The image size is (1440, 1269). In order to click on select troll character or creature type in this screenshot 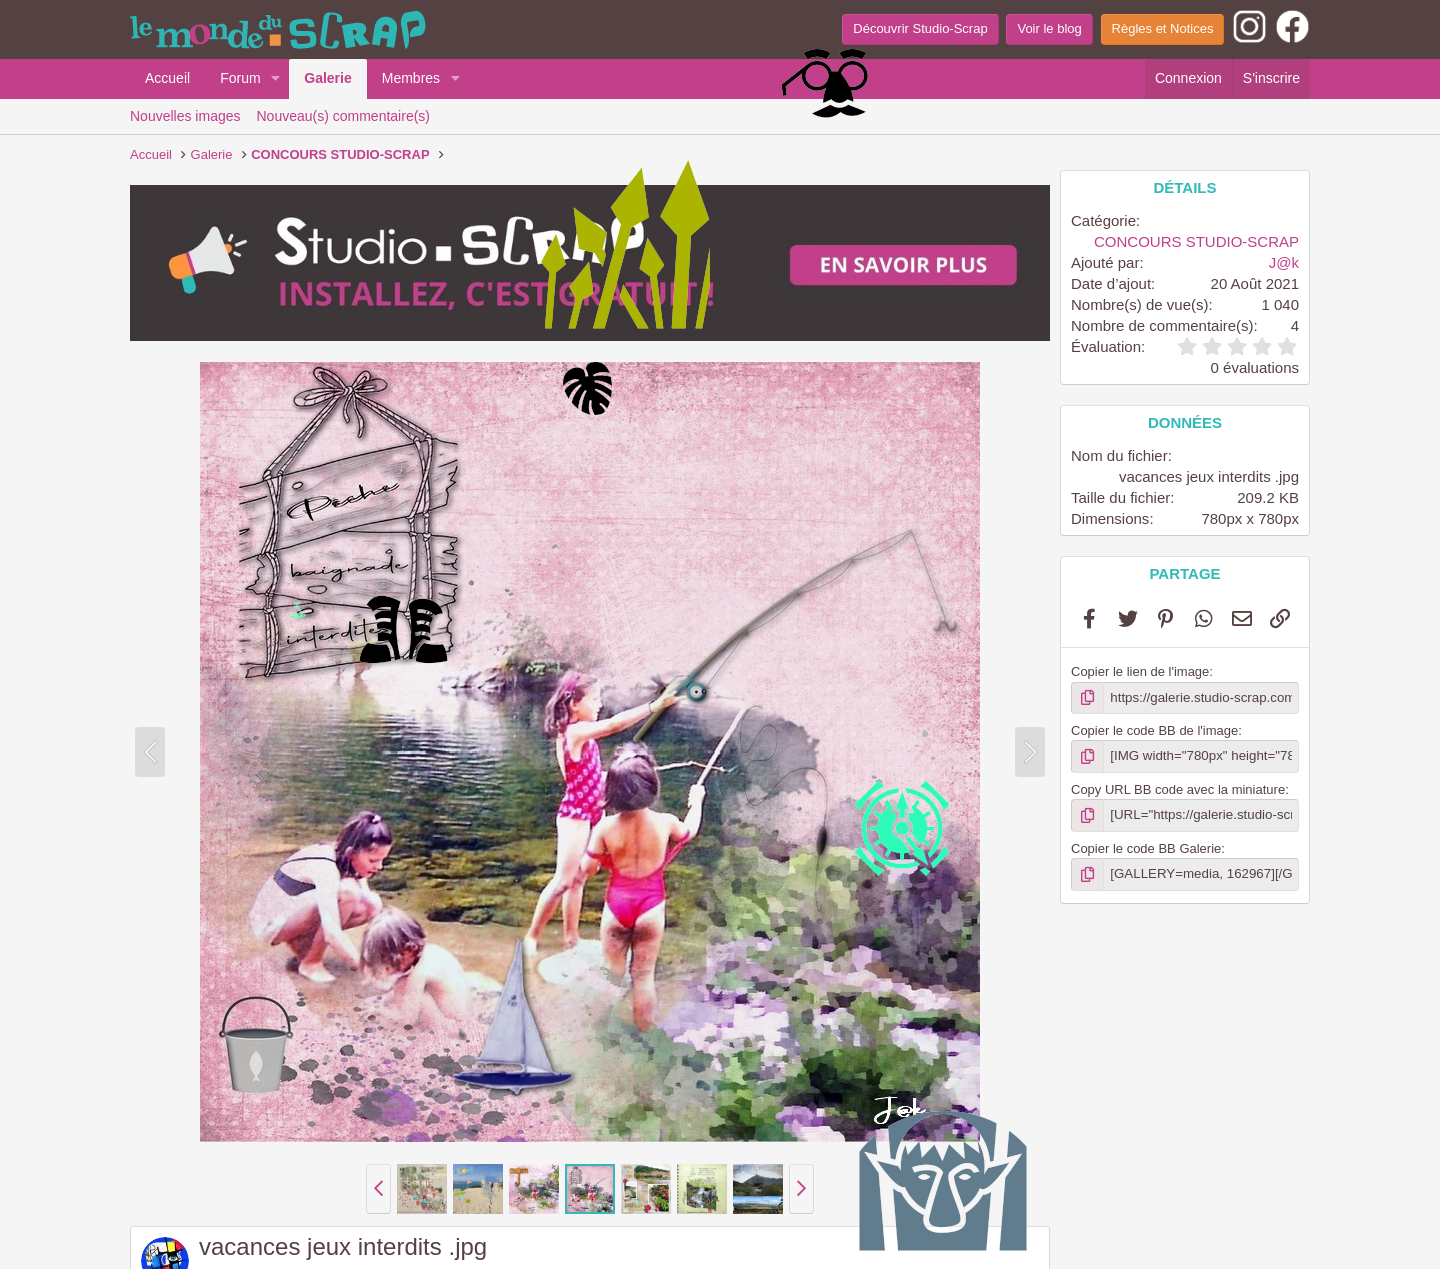, I will do `click(943, 1167)`.